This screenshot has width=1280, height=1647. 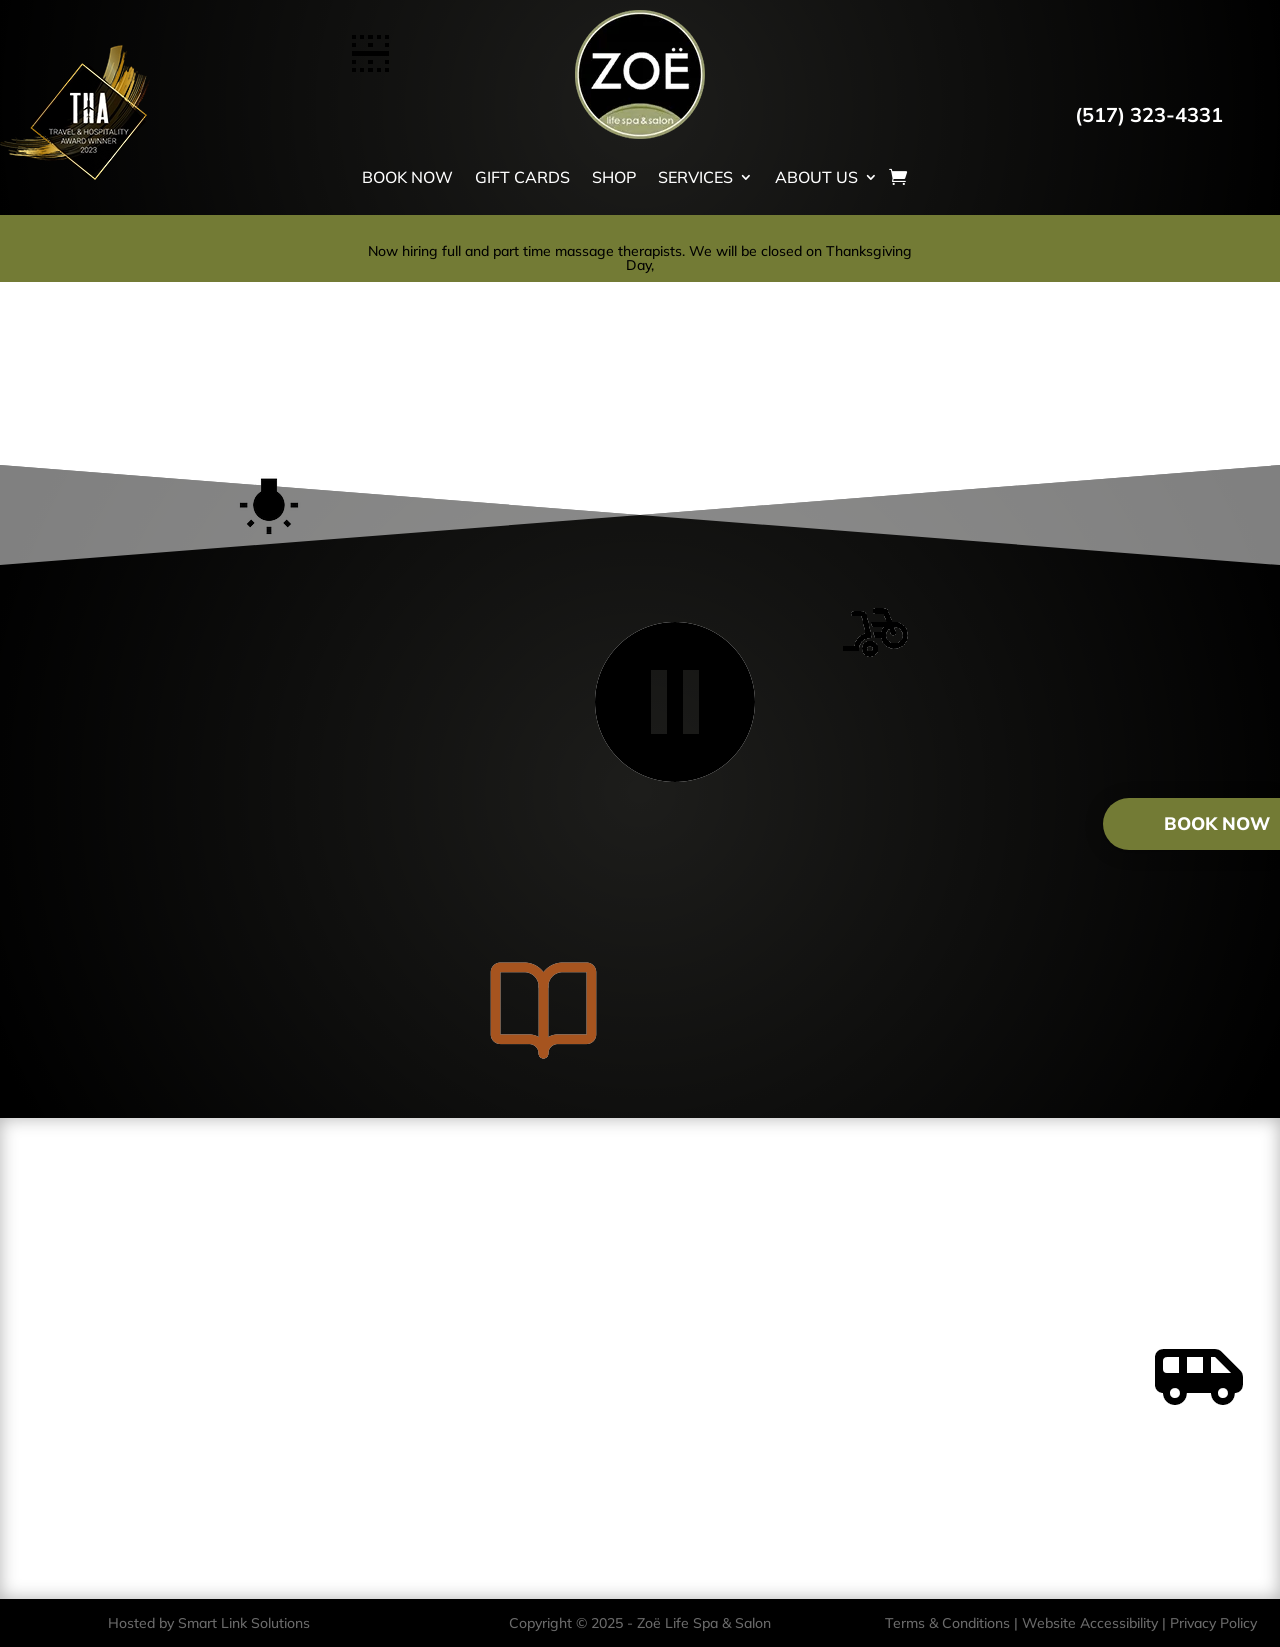 What do you see at coordinates (370, 53) in the screenshot?
I see `apply horizontal border to selected cells` at bounding box center [370, 53].